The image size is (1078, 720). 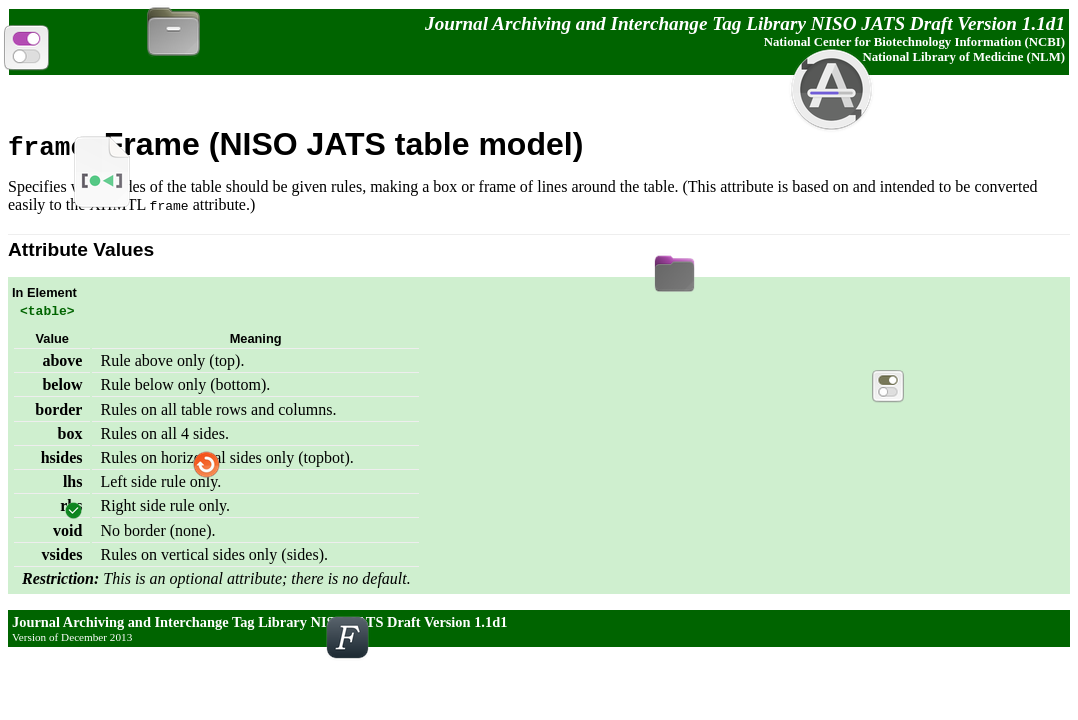 I want to click on open a folder to view its contents, so click(x=674, y=273).